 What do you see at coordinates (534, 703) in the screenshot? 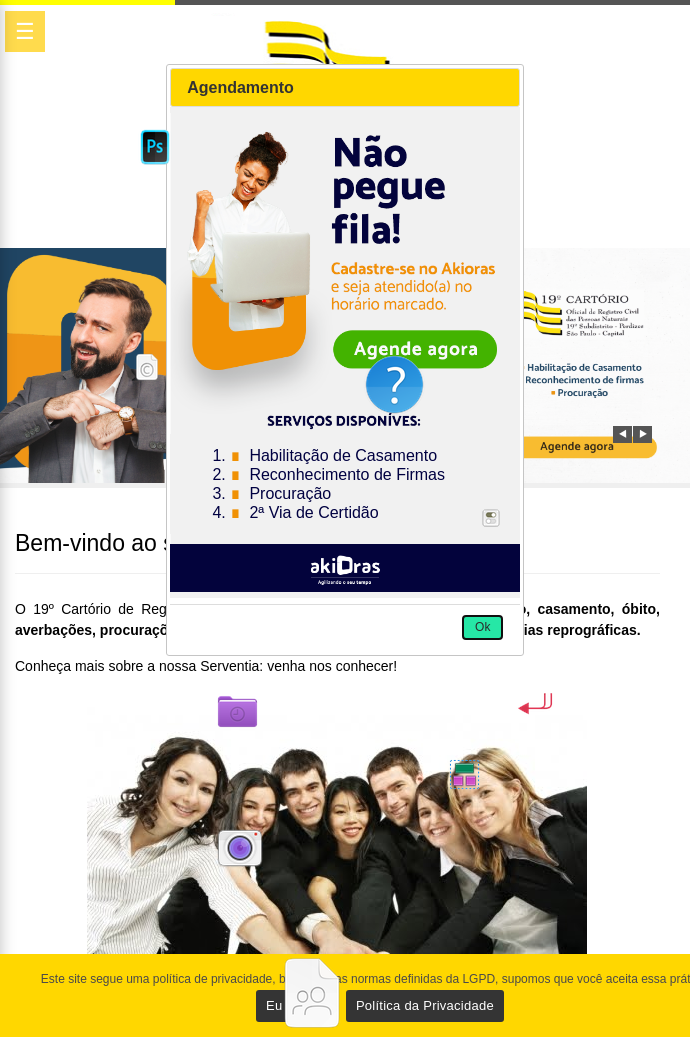
I see `reply to all recipients of an email` at bounding box center [534, 703].